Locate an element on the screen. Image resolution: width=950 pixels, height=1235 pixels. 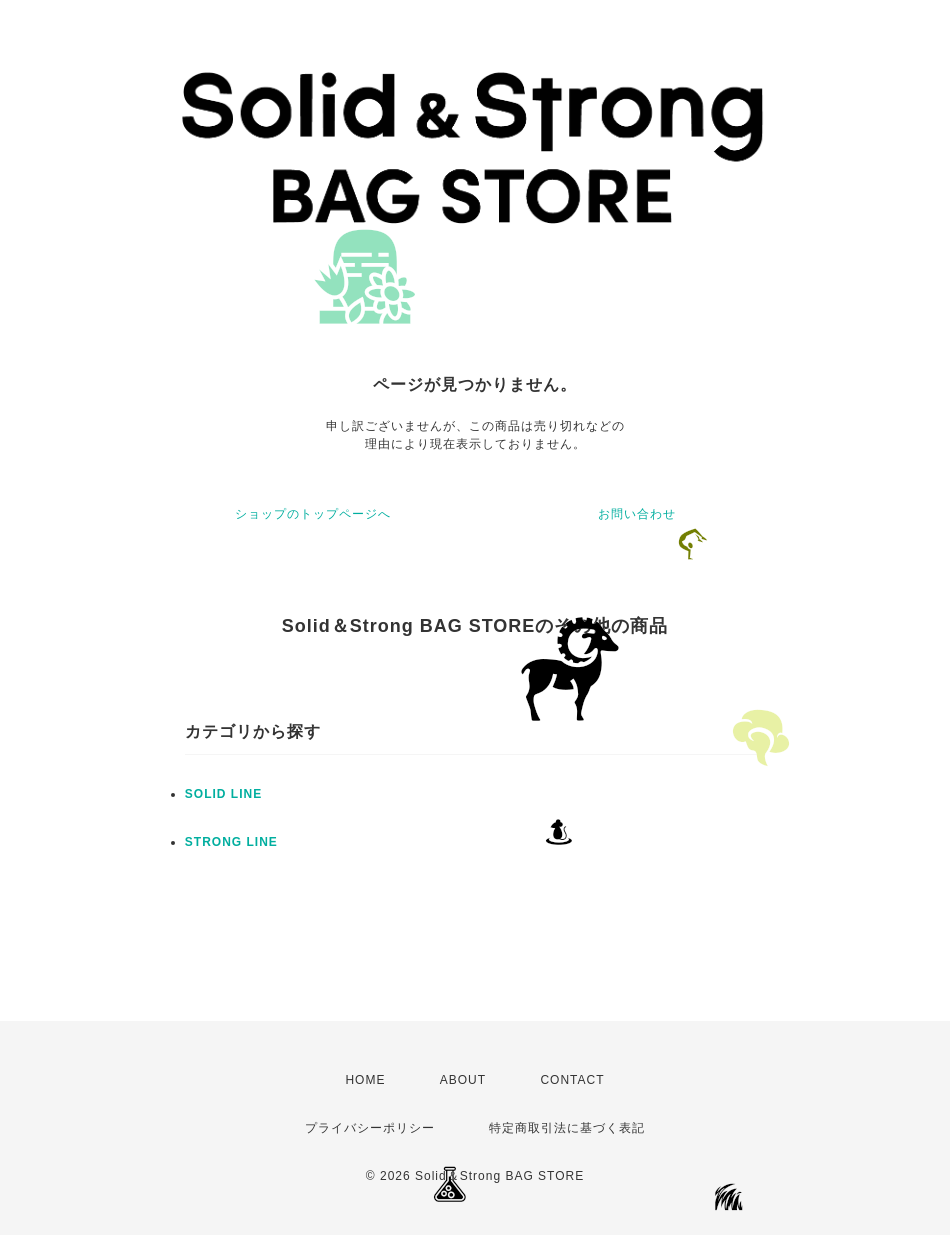
access the chemistry or science section is located at coordinates (450, 1184).